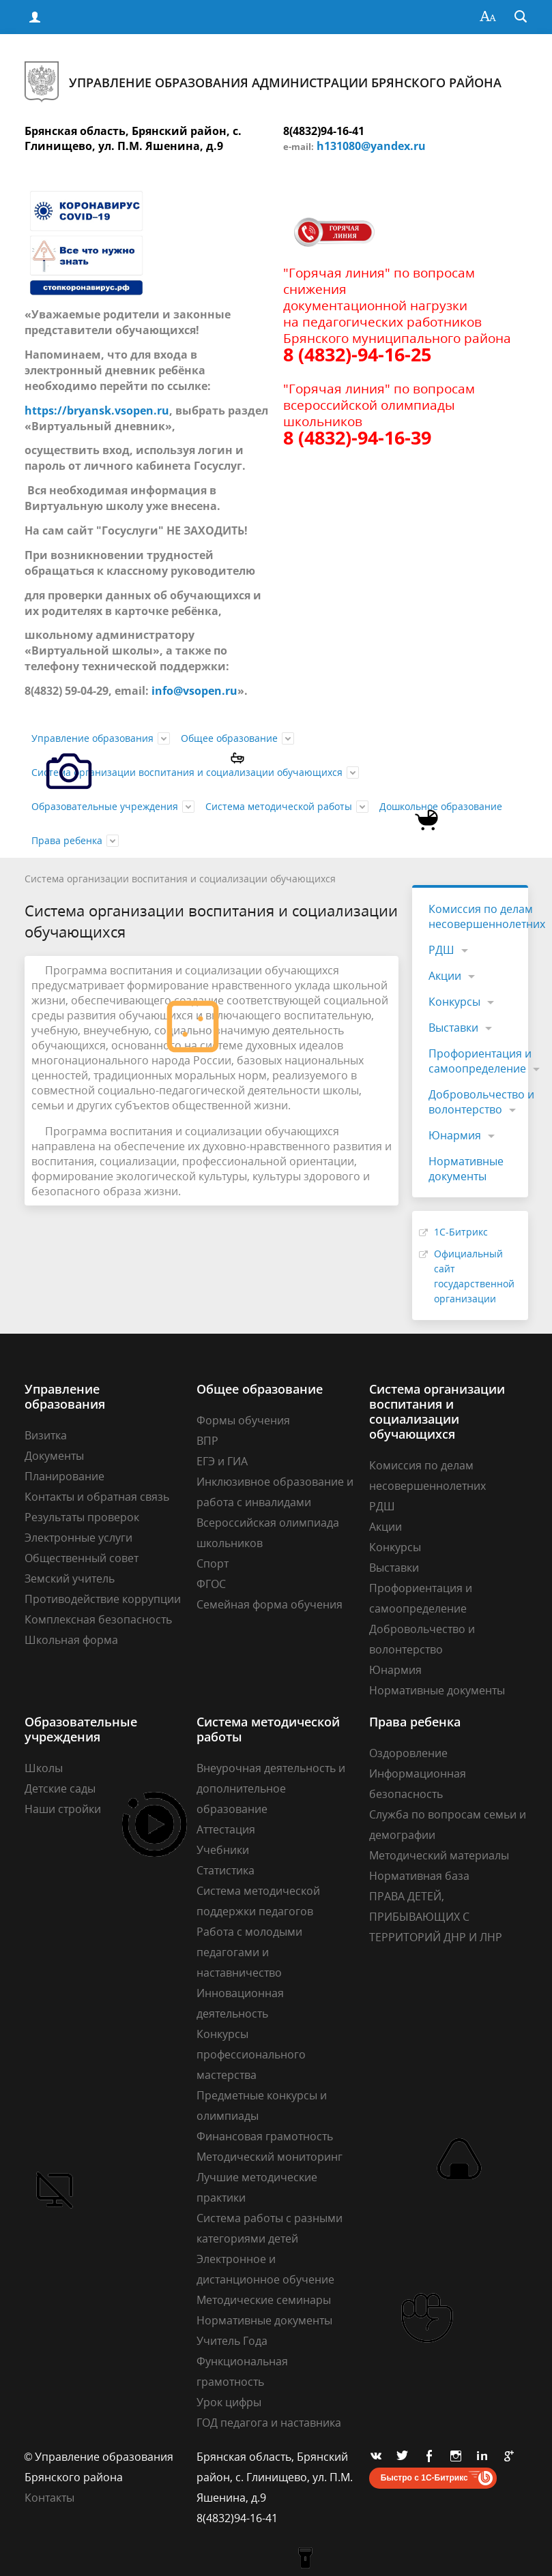  I want to click on indicates solidarity or support action, so click(427, 2317).